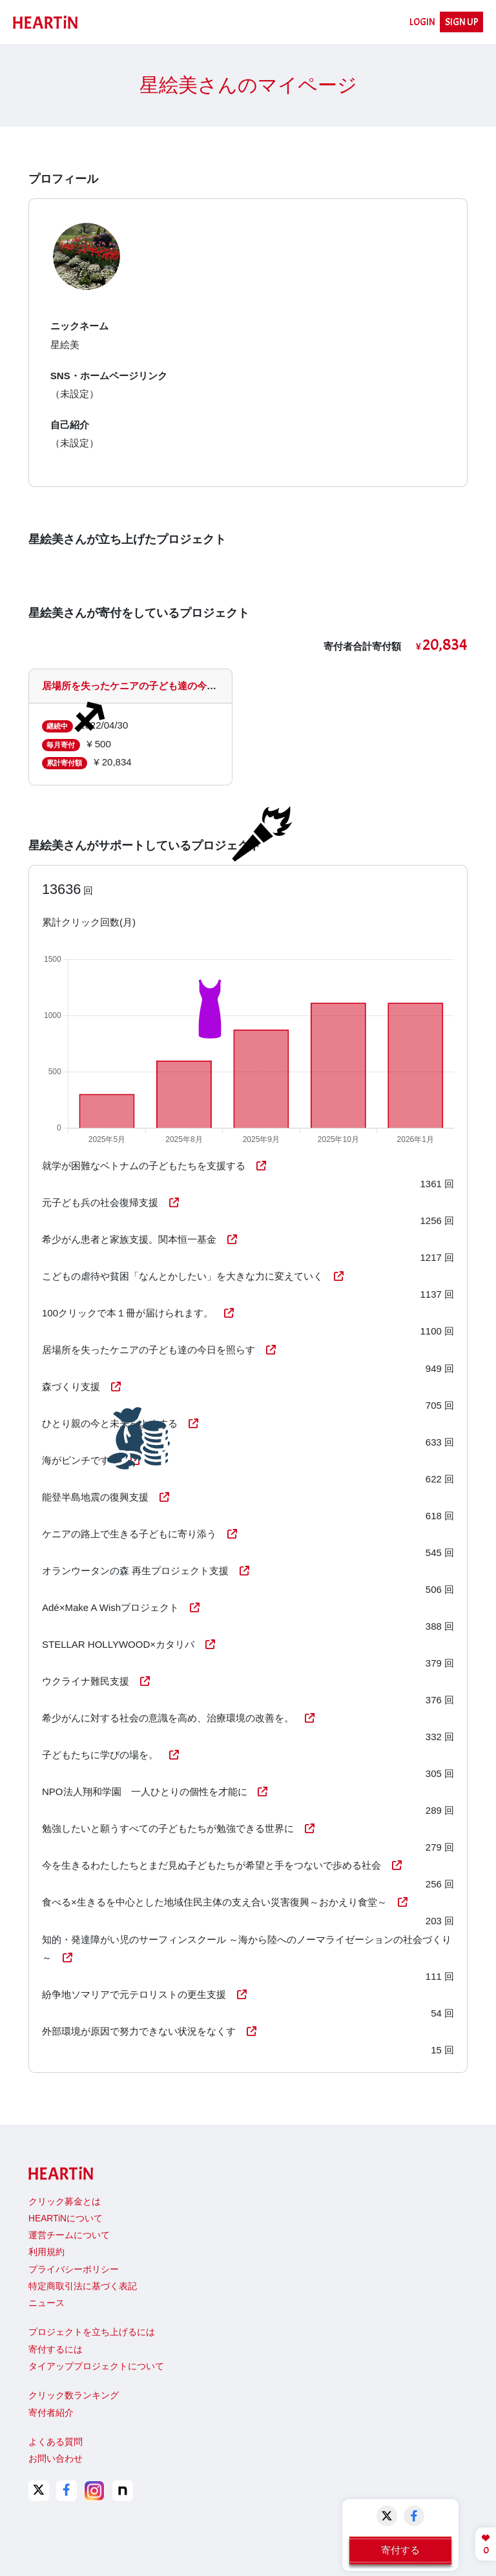 This screenshot has height=2576, width=496. Describe the element at coordinates (90, 717) in the screenshot. I see `view sagittarius zodiac sign` at that location.